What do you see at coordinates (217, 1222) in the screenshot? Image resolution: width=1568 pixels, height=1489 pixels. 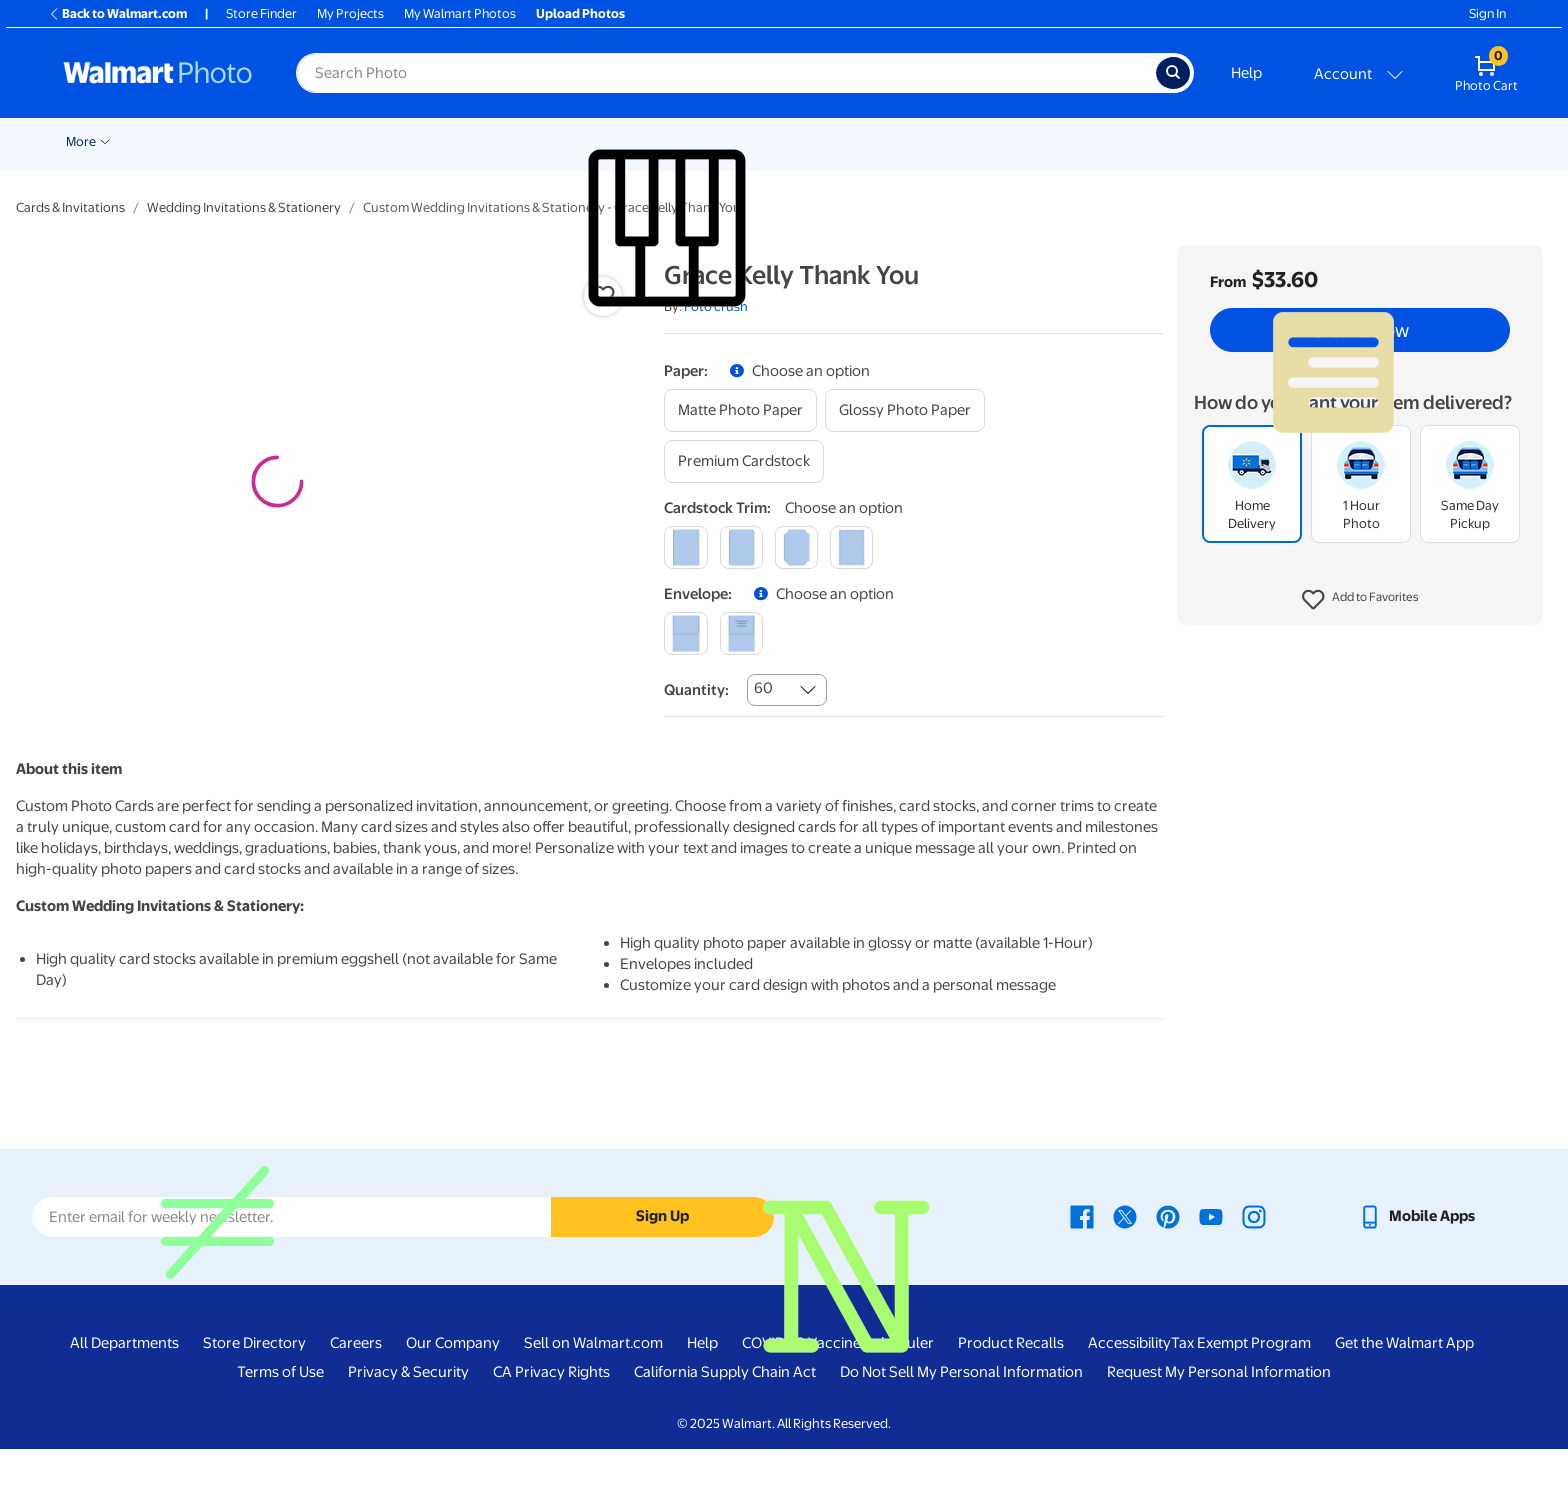 I see `indicates values are not equal or a mismatch` at bounding box center [217, 1222].